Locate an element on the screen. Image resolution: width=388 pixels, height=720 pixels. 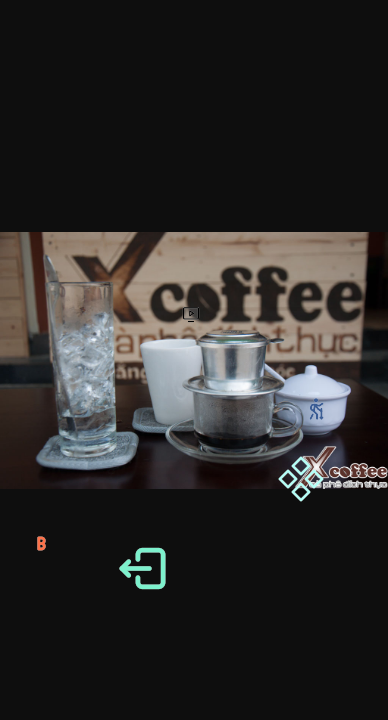
access hiking or trekking activities is located at coordinates (316, 409).